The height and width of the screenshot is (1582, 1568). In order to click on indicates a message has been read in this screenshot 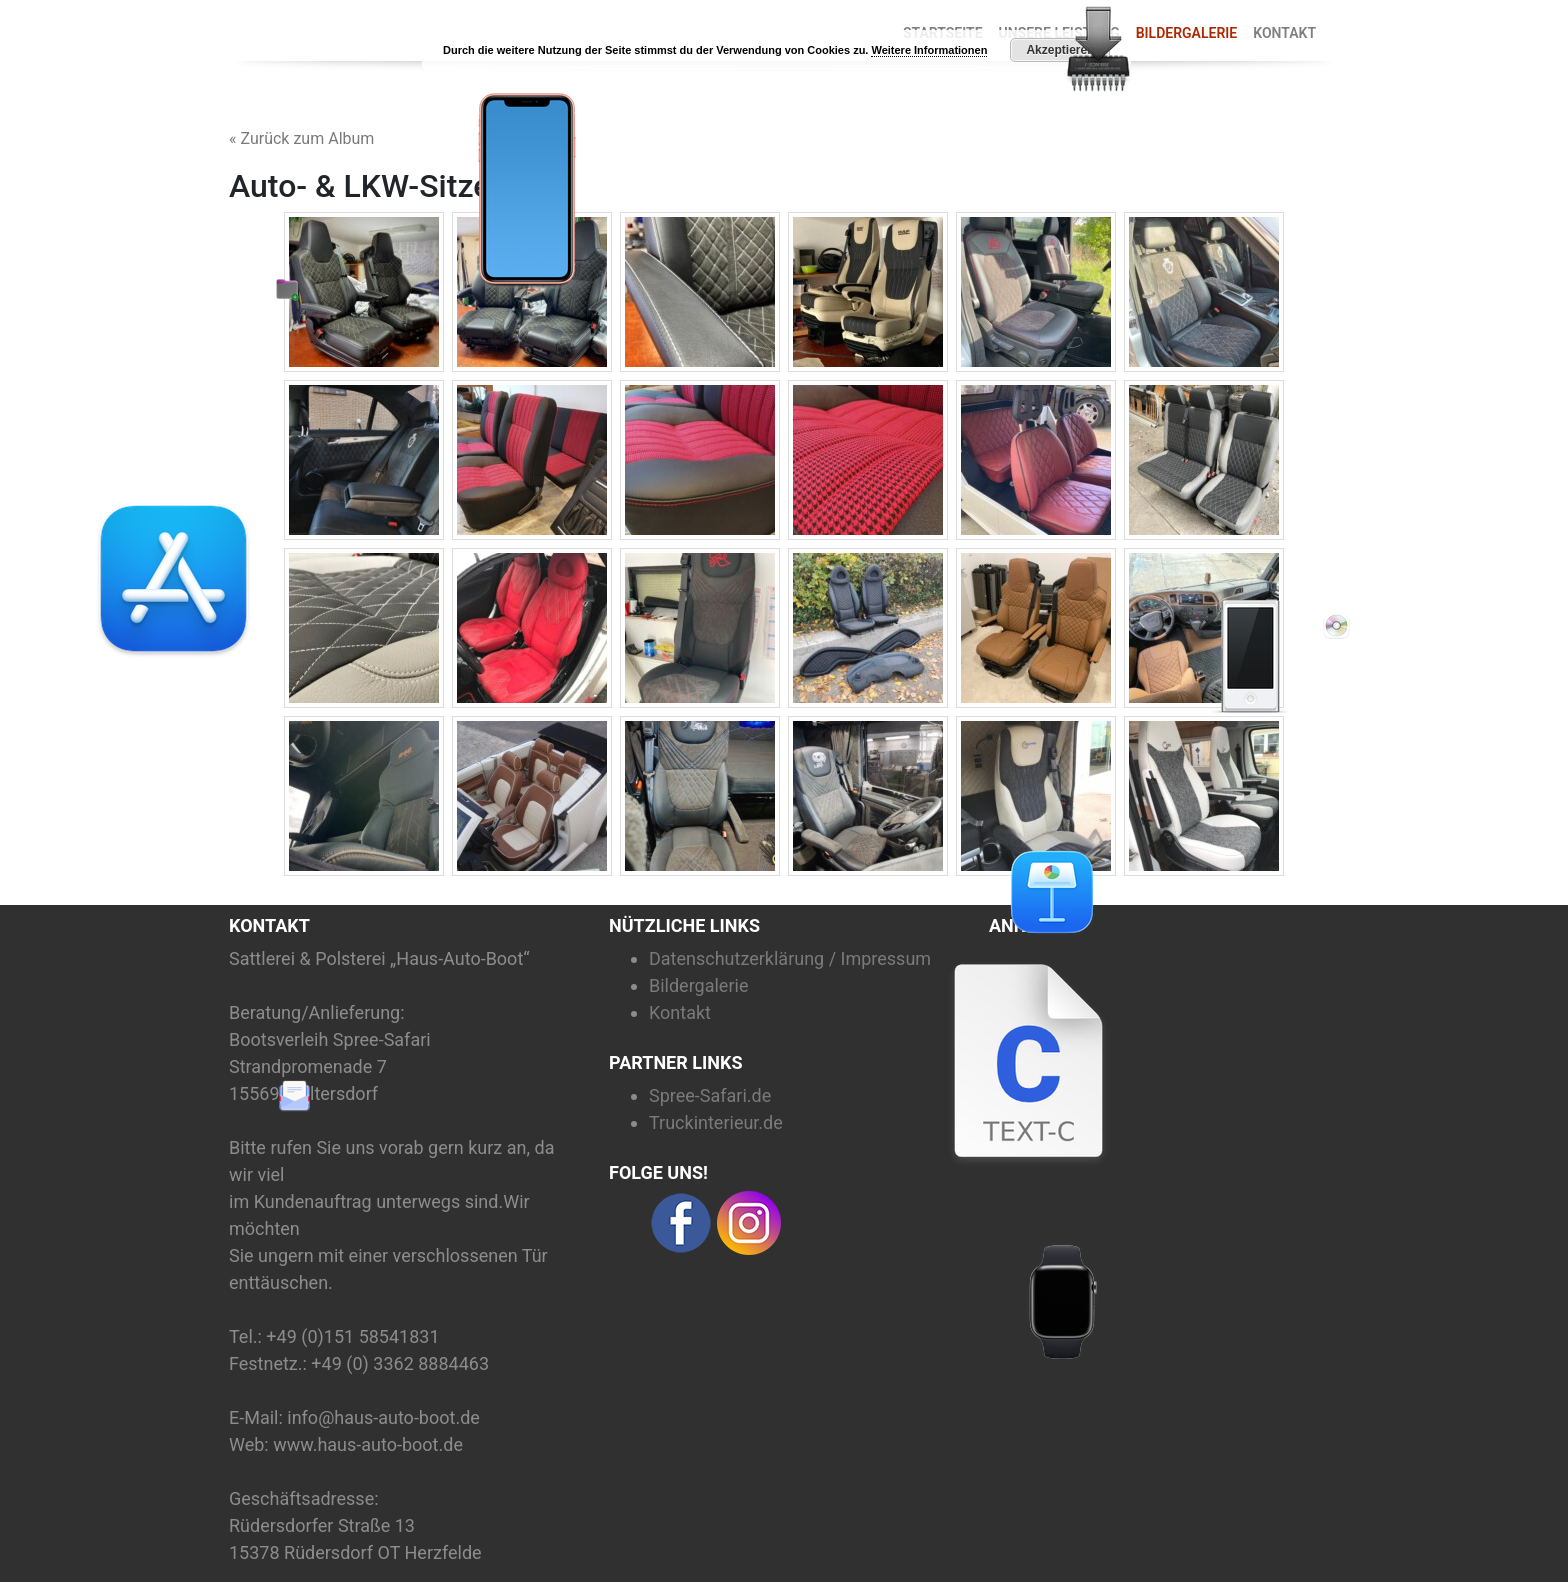, I will do `click(294, 1096)`.